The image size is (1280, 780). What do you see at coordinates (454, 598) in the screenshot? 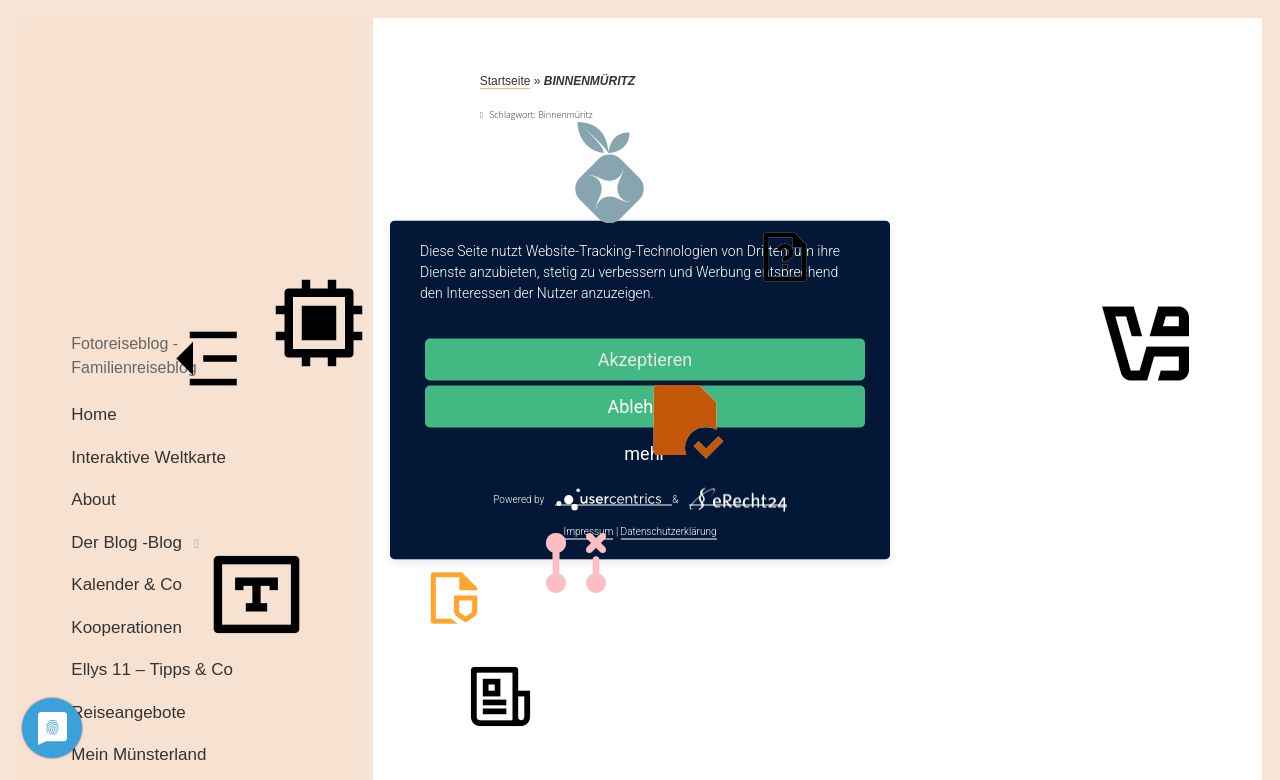
I see `view protected or secured document` at bounding box center [454, 598].